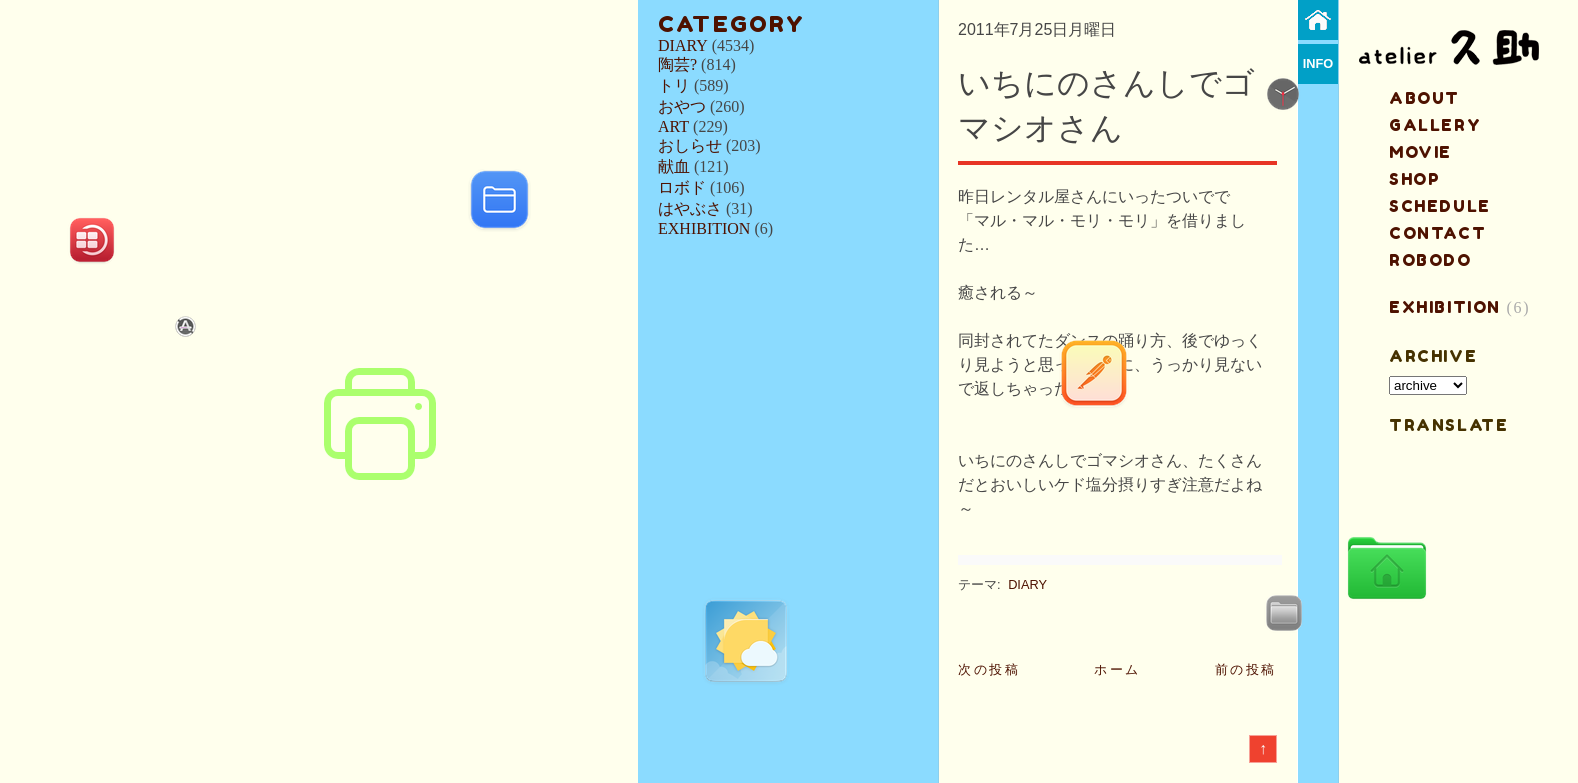  Describe the element at coordinates (380, 424) in the screenshot. I see `access printer settings` at that location.